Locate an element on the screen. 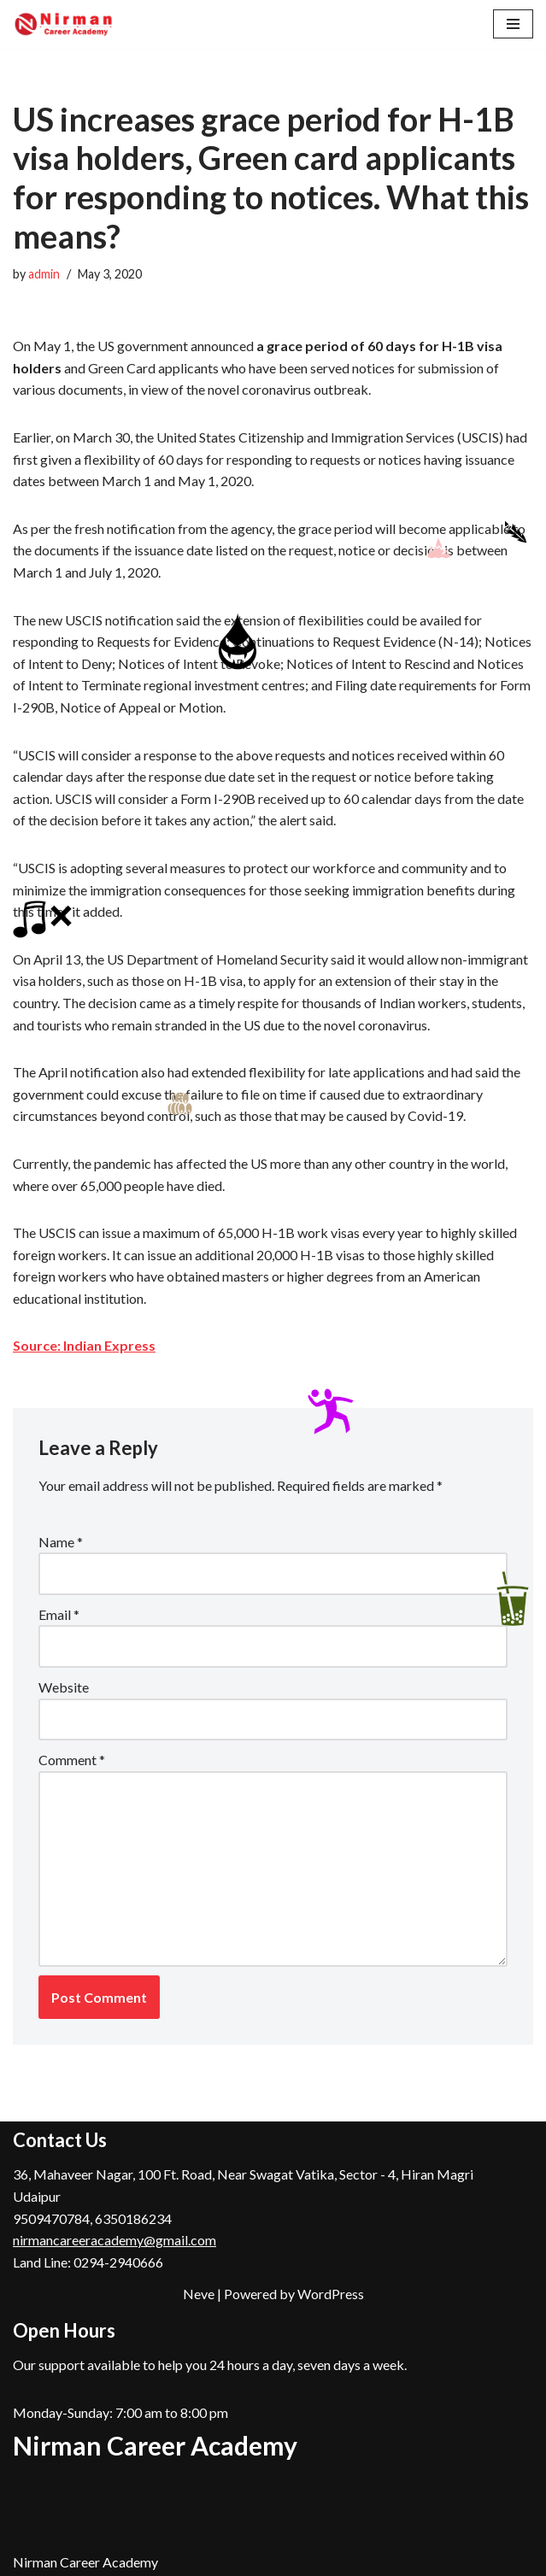 This screenshot has height=2576, width=546. equip a spear weapon in game is located at coordinates (515, 531).